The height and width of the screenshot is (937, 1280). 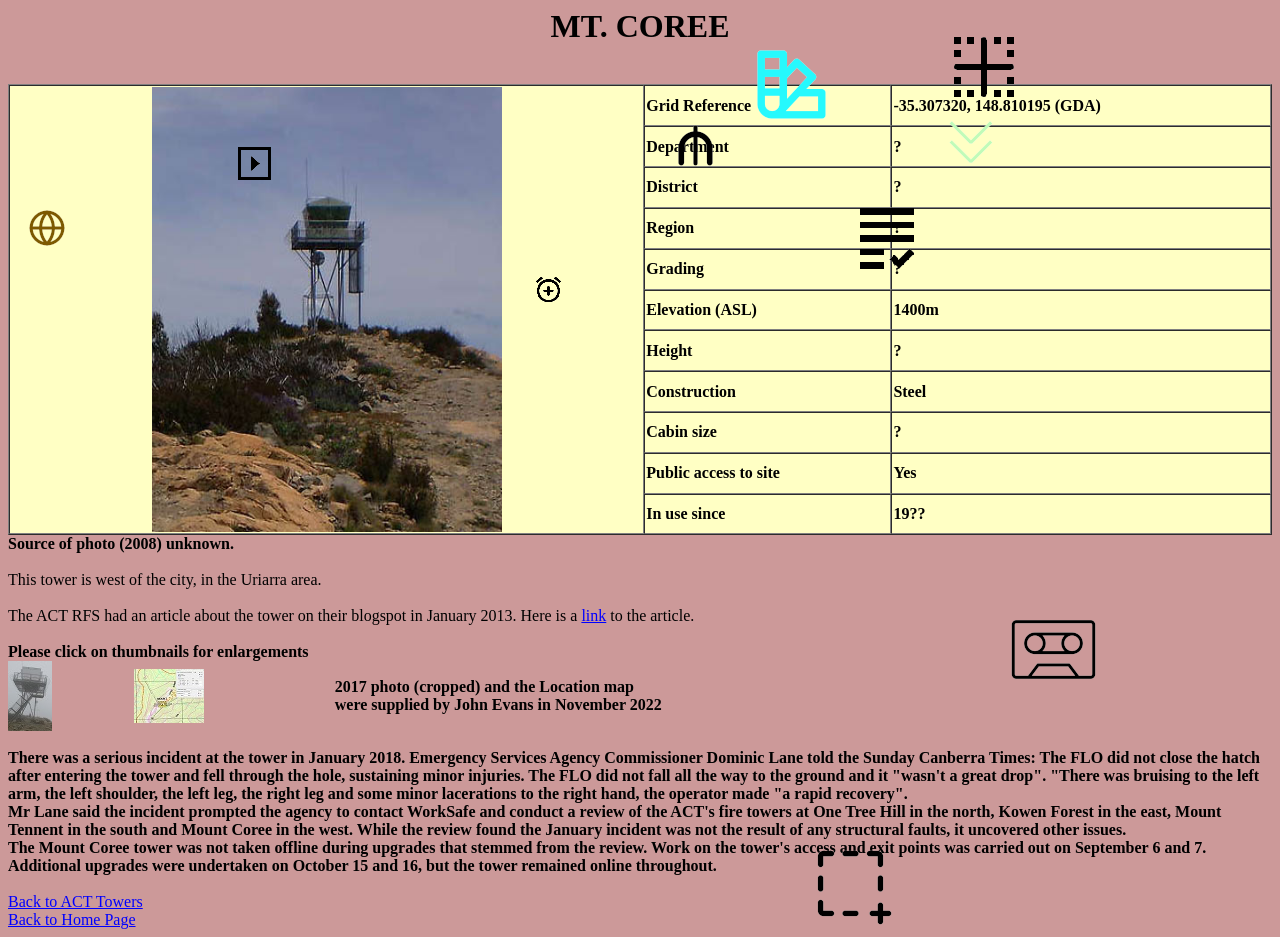 What do you see at coordinates (254, 163) in the screenshot?
I see `start a slideshow presentation` at bounding box center [254, 163].